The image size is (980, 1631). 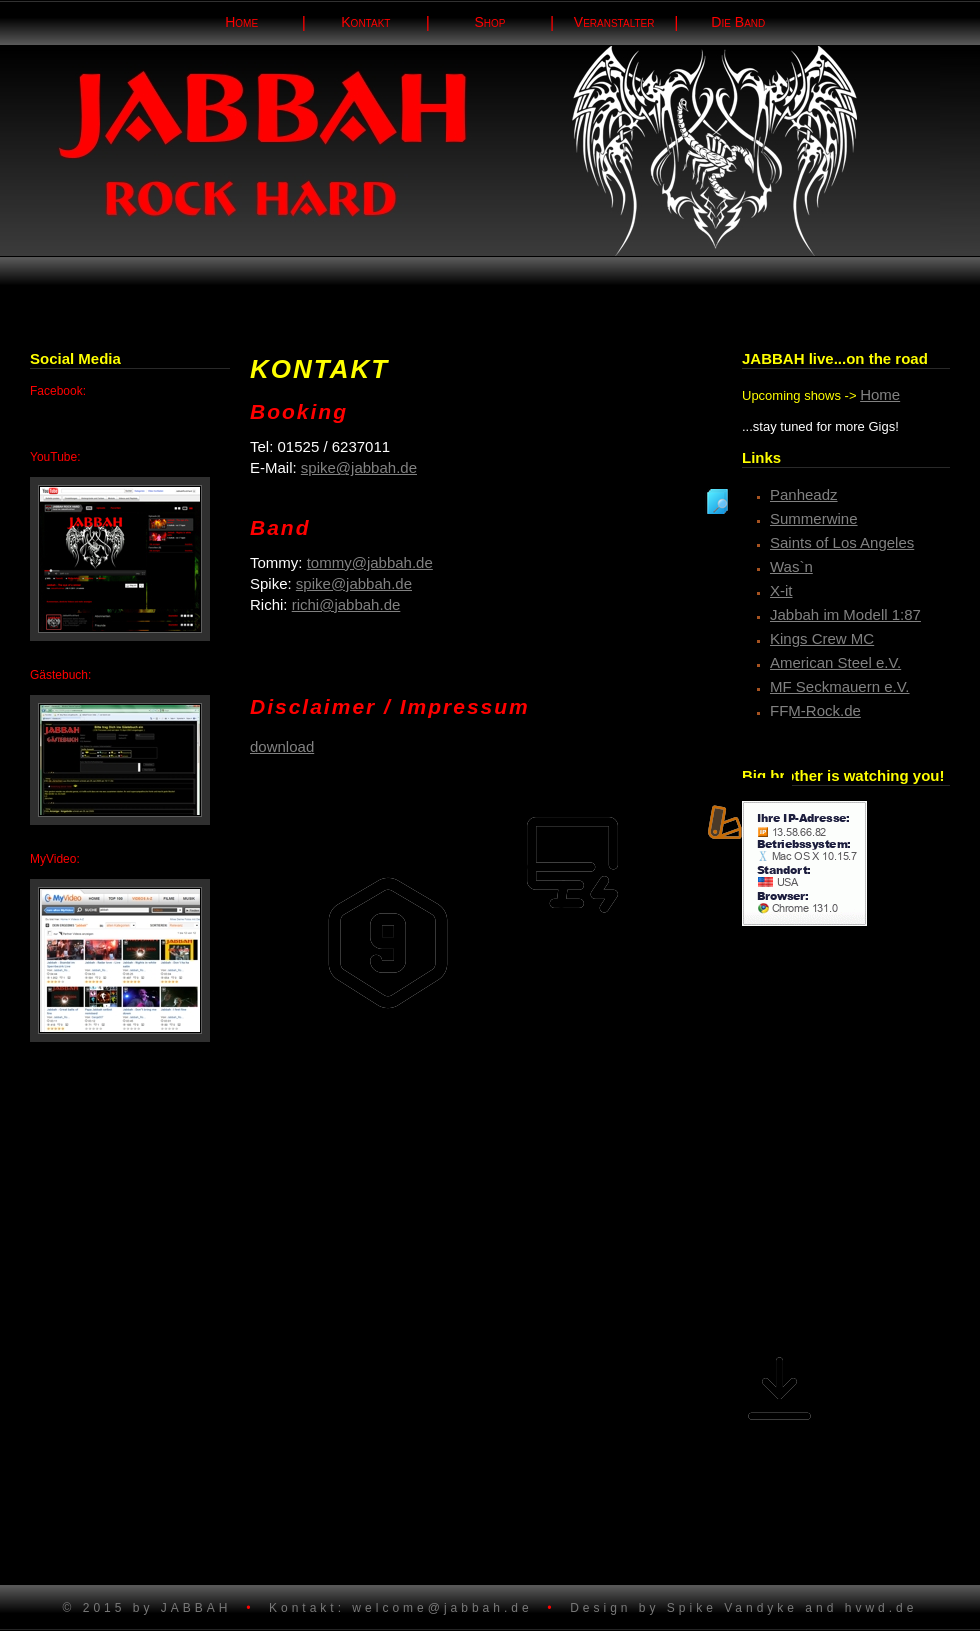 I want to click on access color palette or theme options, so click(x=723, y=823).